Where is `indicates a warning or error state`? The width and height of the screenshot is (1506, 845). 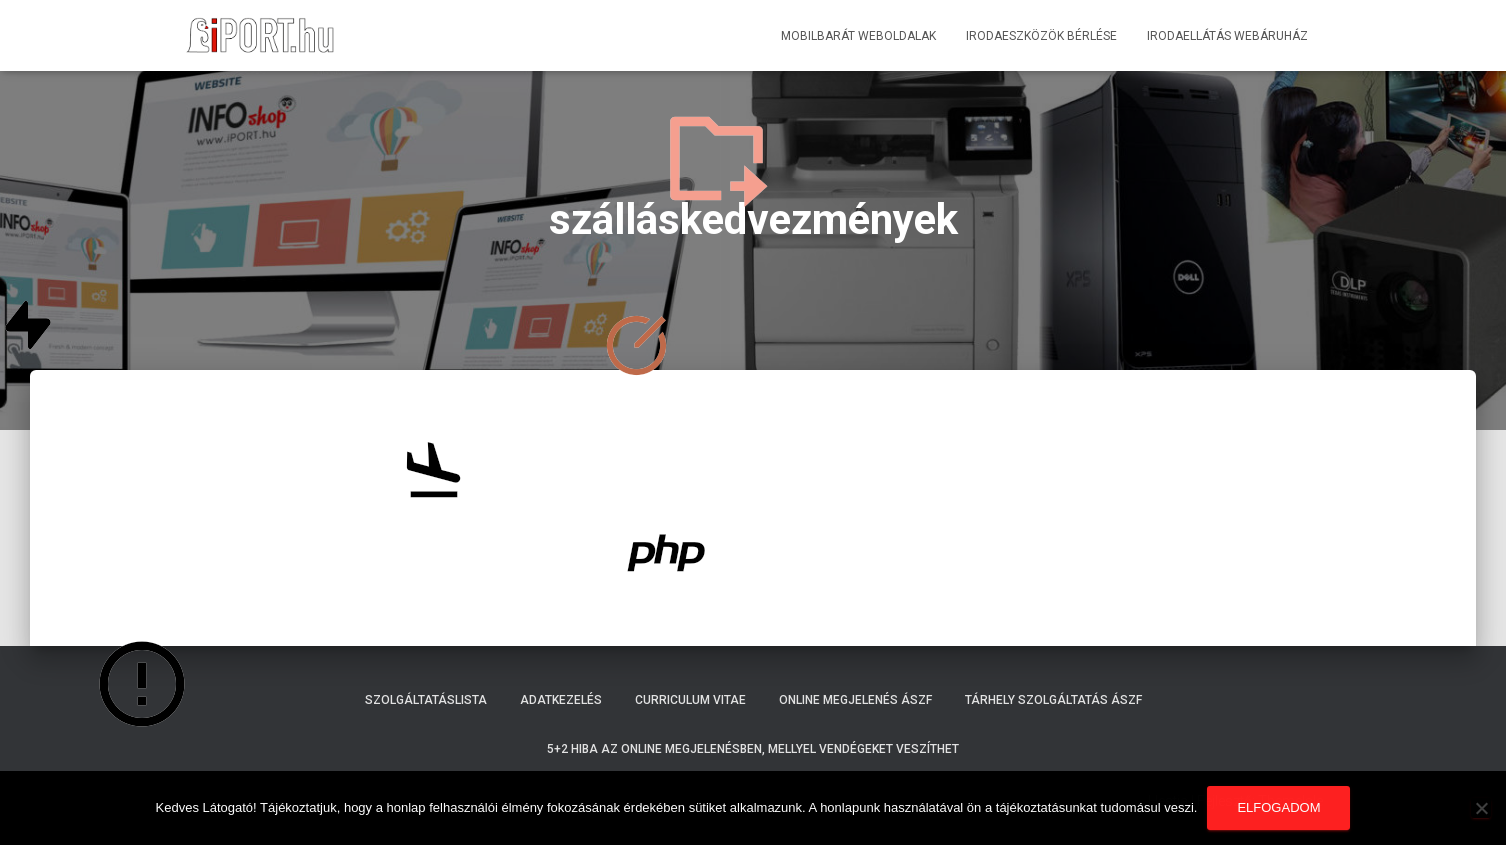 indicates a warning or error state is located at coordinates (142, 684).